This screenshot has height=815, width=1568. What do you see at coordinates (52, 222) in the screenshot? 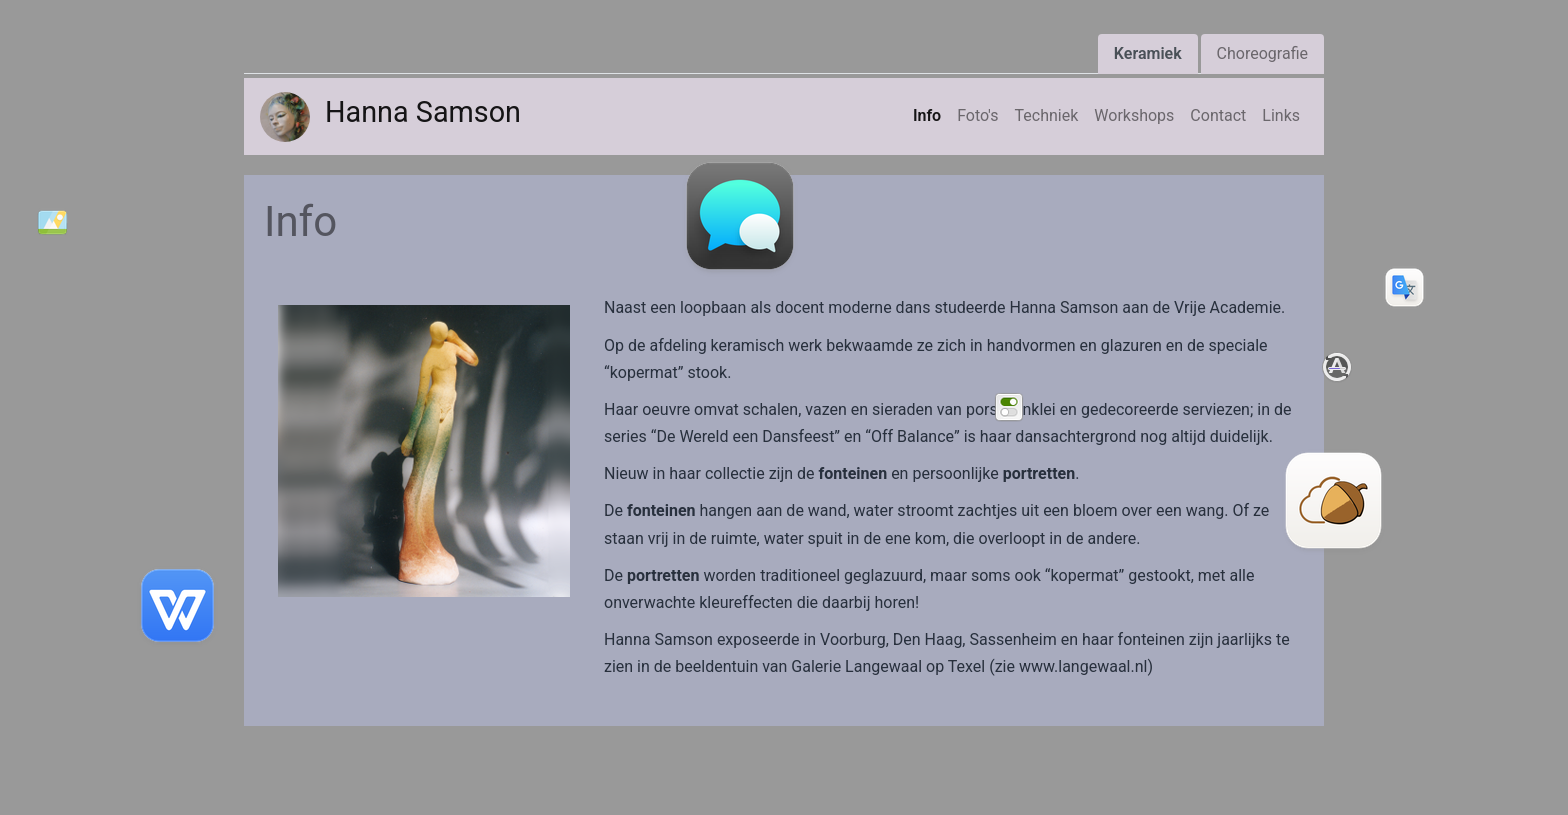
I see `open the photos app` at bounding box center [52, 222].